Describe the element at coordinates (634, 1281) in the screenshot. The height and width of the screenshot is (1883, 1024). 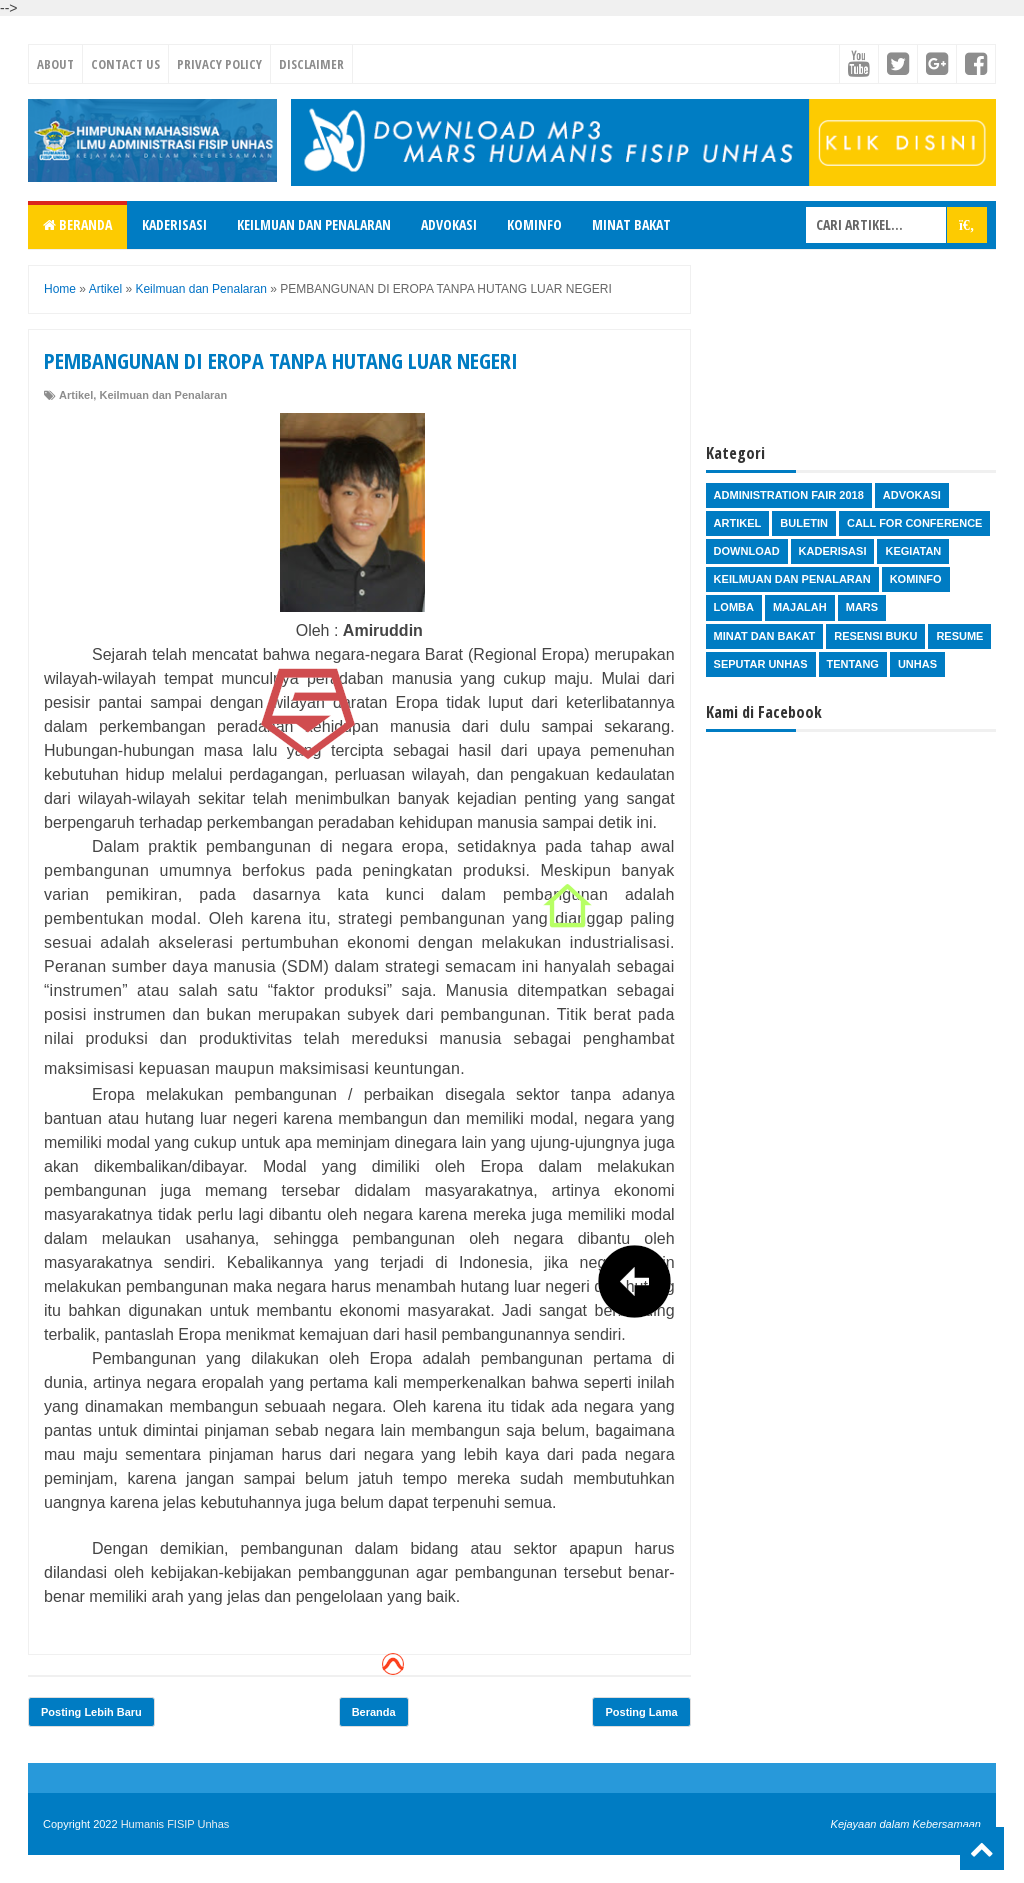
I see `go back to the previous screen` at that location.